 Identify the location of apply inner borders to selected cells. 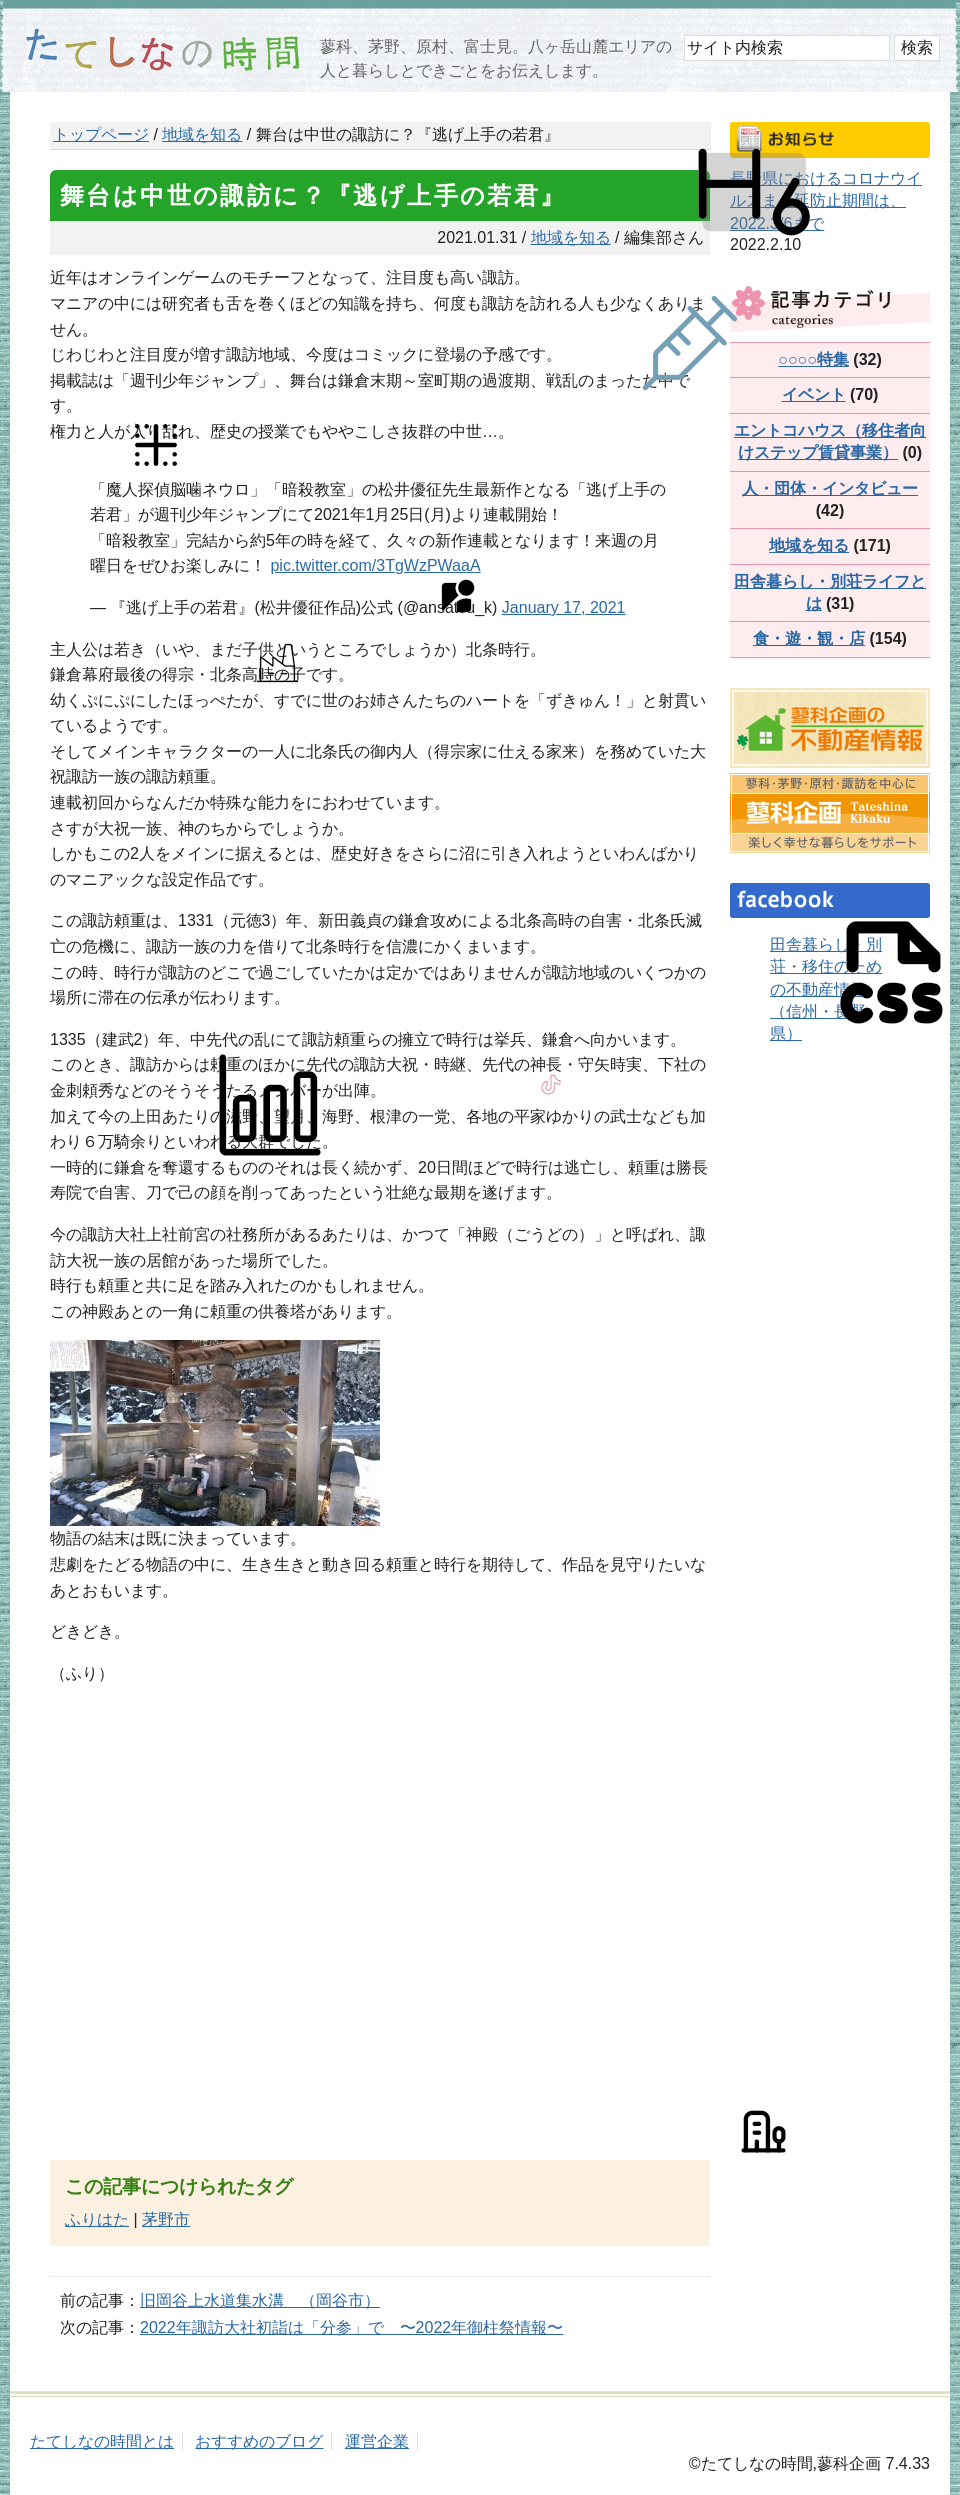
(156, 445).